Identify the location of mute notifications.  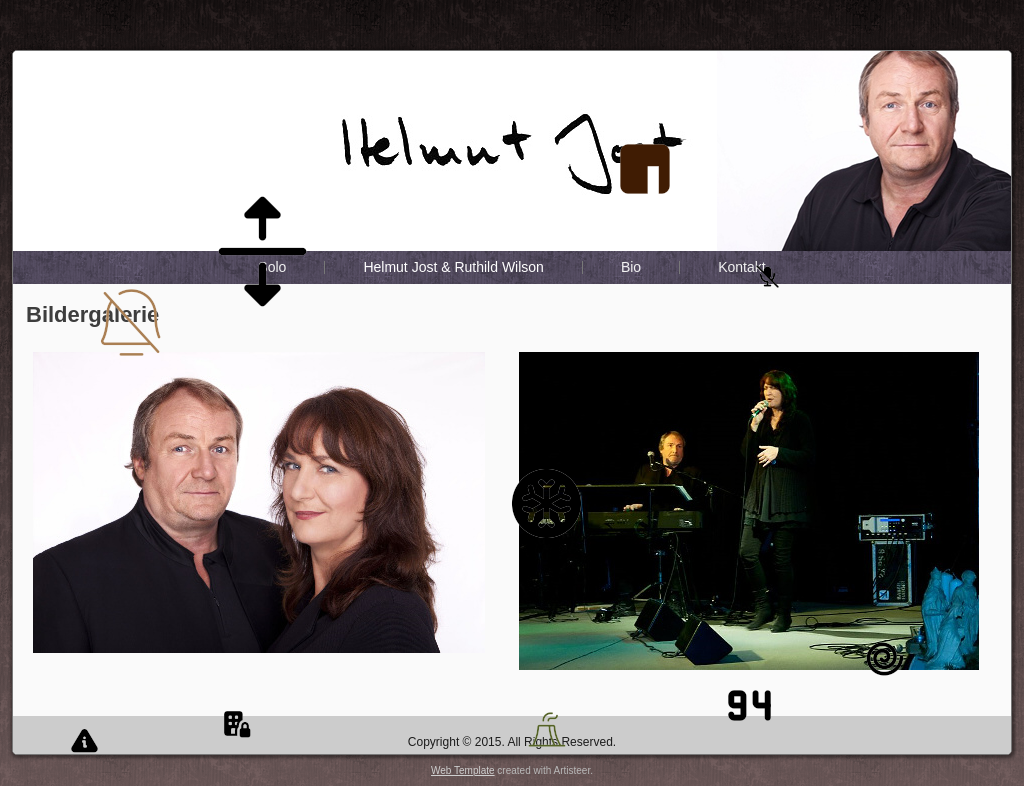
(131, 322).